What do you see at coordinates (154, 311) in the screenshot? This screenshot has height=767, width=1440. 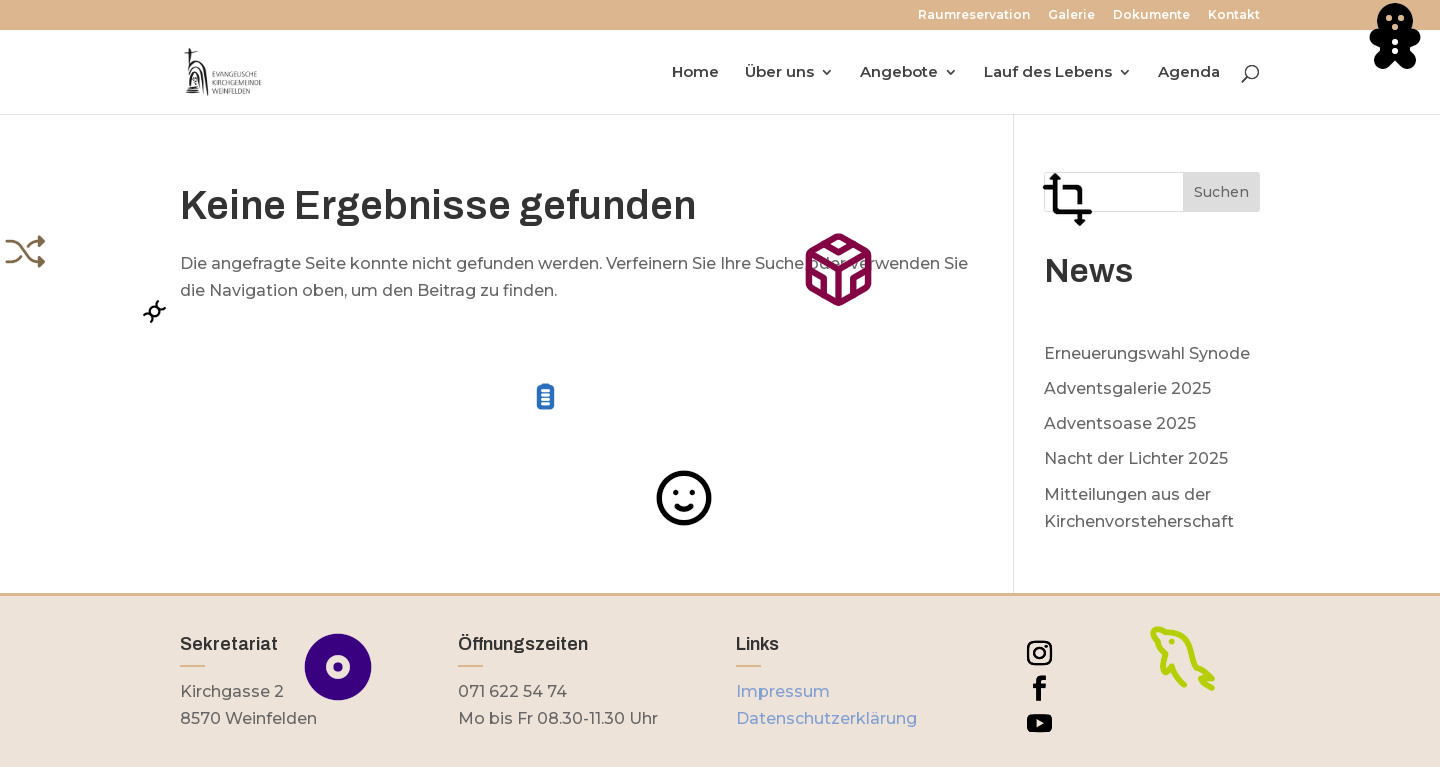 I see `access genetic or DNA-related information` at bounding box center [154, 311].